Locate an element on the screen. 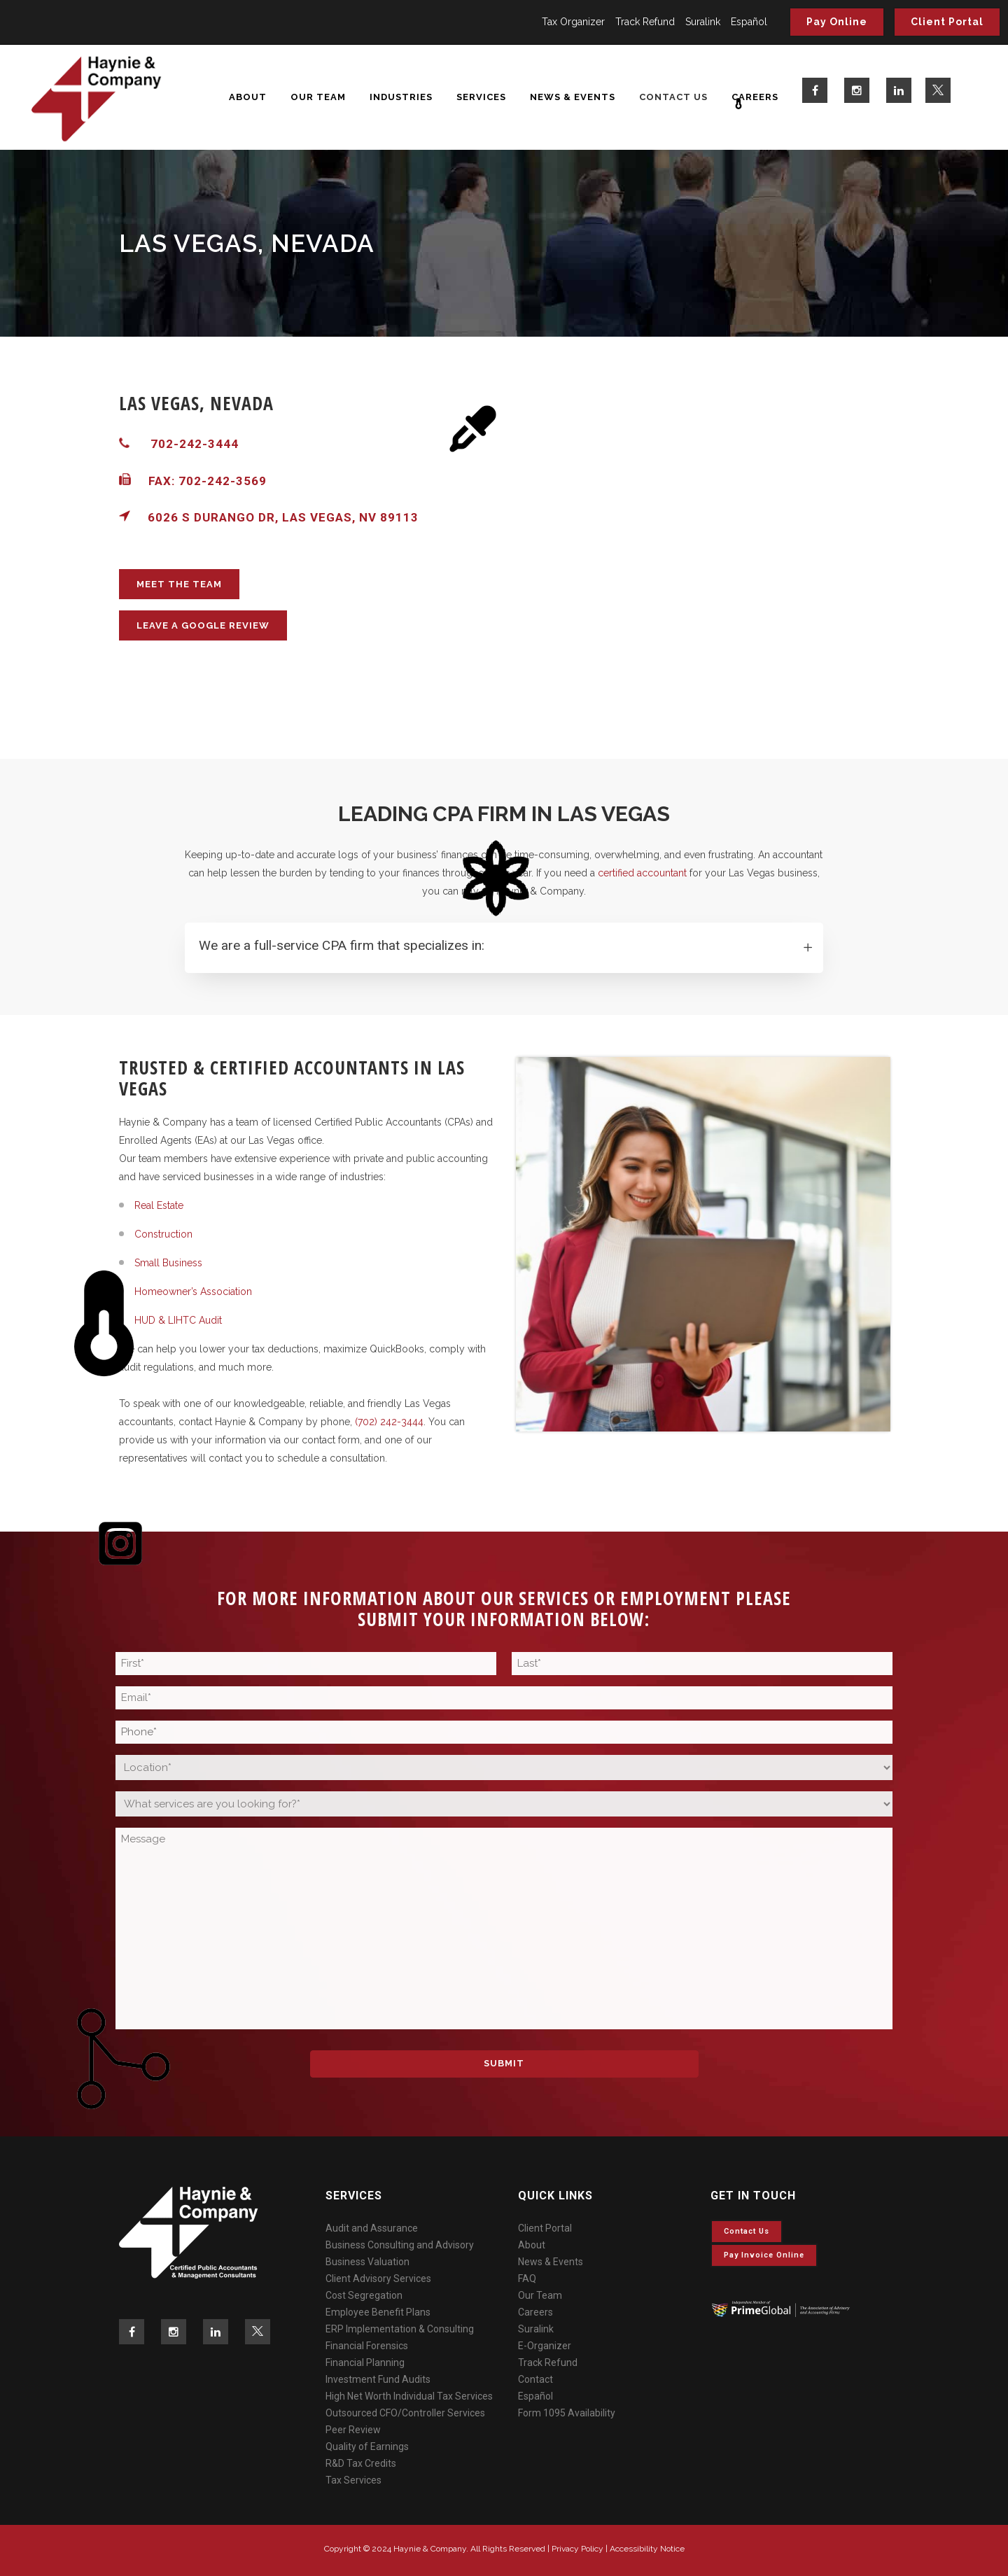 This screenshot has width=1008, height=2576. merge branches in version control is located at coordinates (115, 2059).